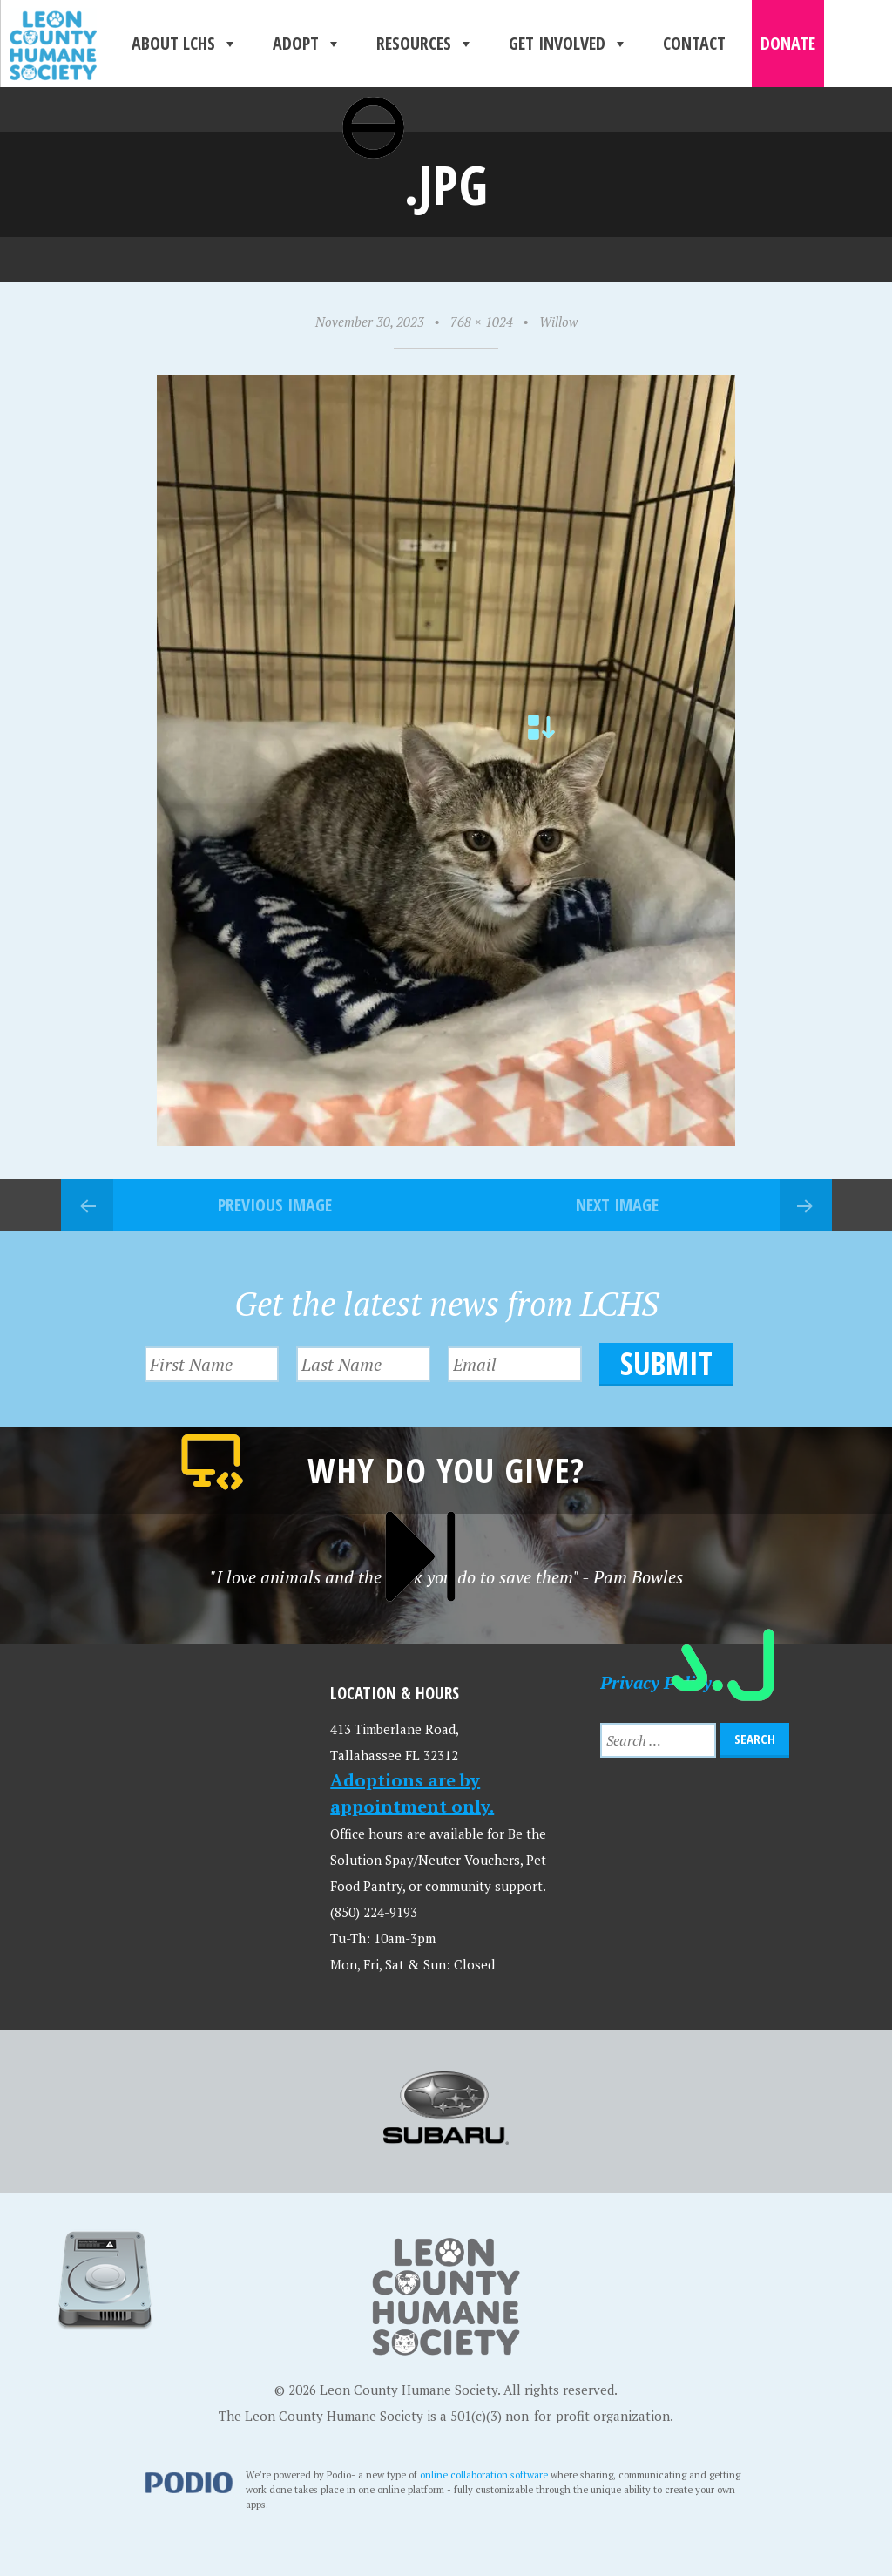 The width and height of the screenshot is (892, 2576). Describe the element at coordinates (722, 1670) in the screenshot. I see `represents Libyan dinar currency` at that location.